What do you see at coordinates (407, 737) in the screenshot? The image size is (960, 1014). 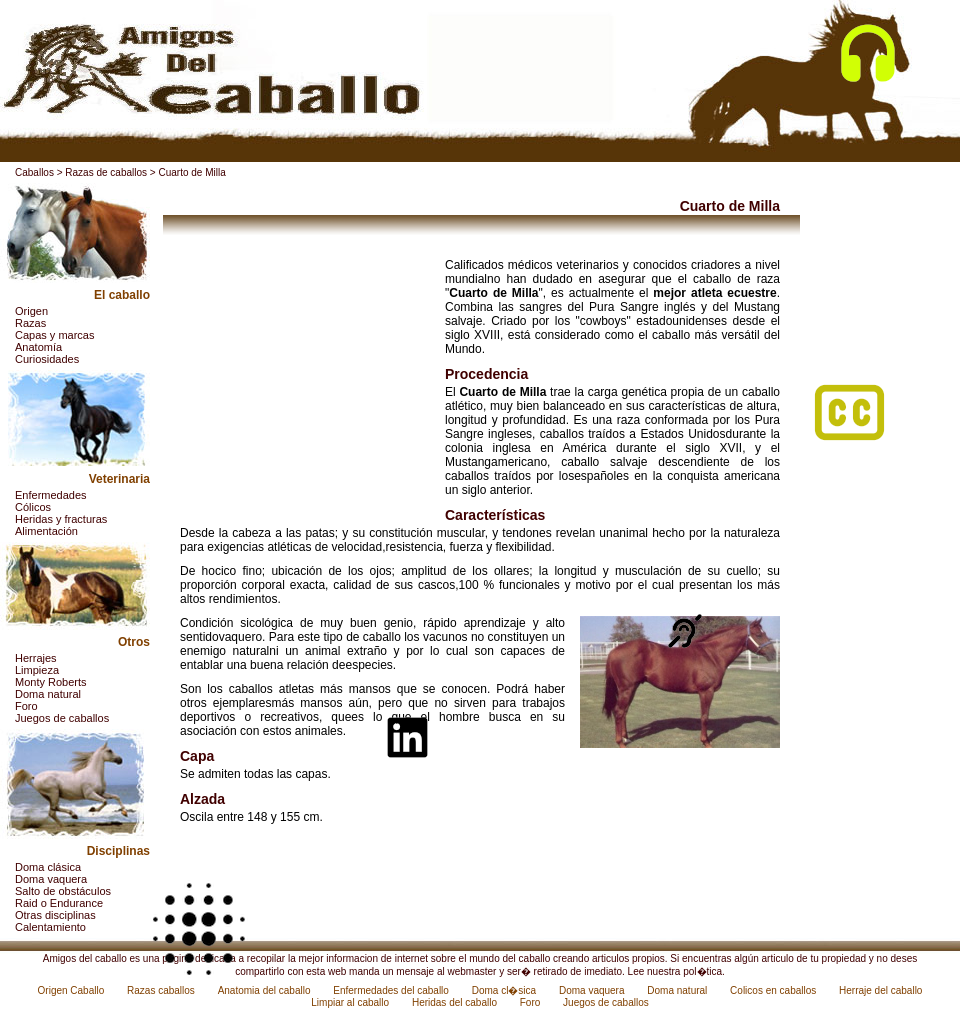 I see `open LinkedIn app or website` at bounding box center [407, 737].